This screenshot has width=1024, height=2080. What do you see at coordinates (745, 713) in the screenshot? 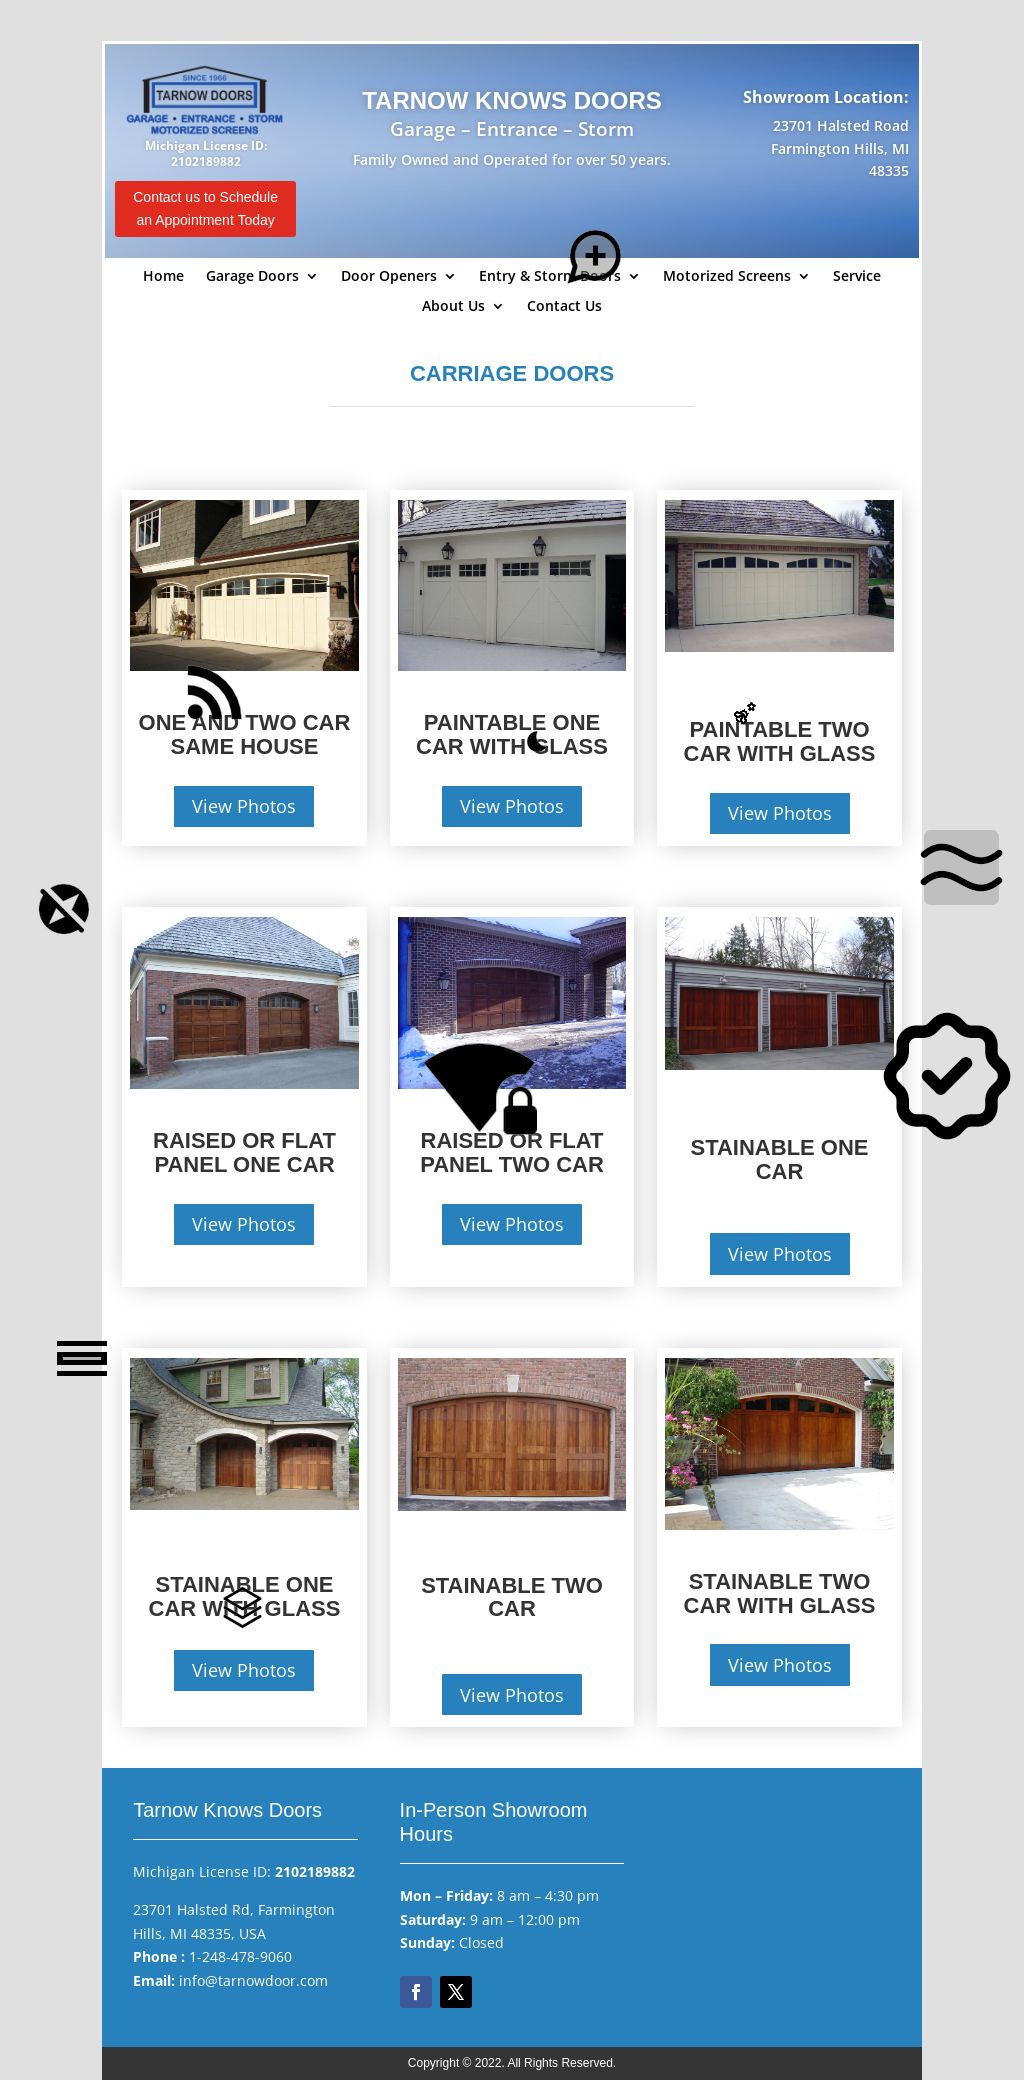
I see `access nature or outdoor-related emoji` at bounding box center [745, 713].